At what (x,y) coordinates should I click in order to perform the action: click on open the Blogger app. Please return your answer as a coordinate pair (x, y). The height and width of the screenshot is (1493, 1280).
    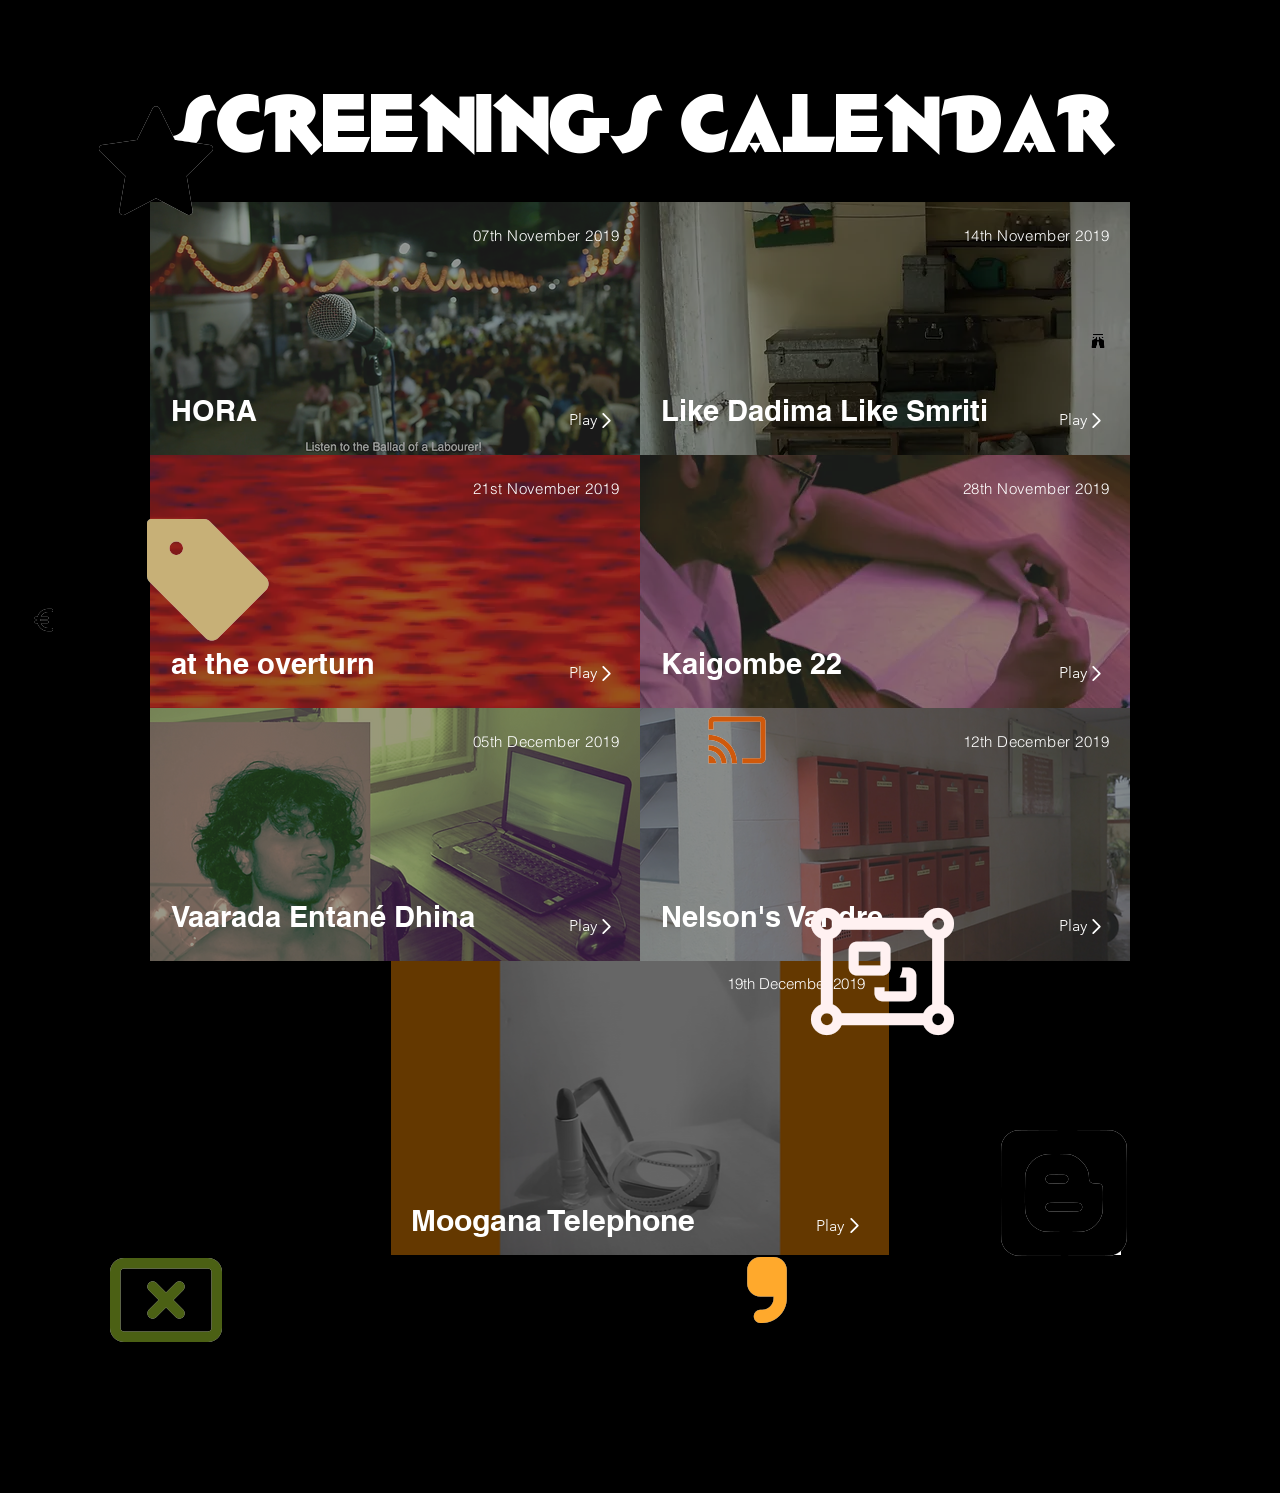
    Looking at the image, I should click on (1064, 1193).